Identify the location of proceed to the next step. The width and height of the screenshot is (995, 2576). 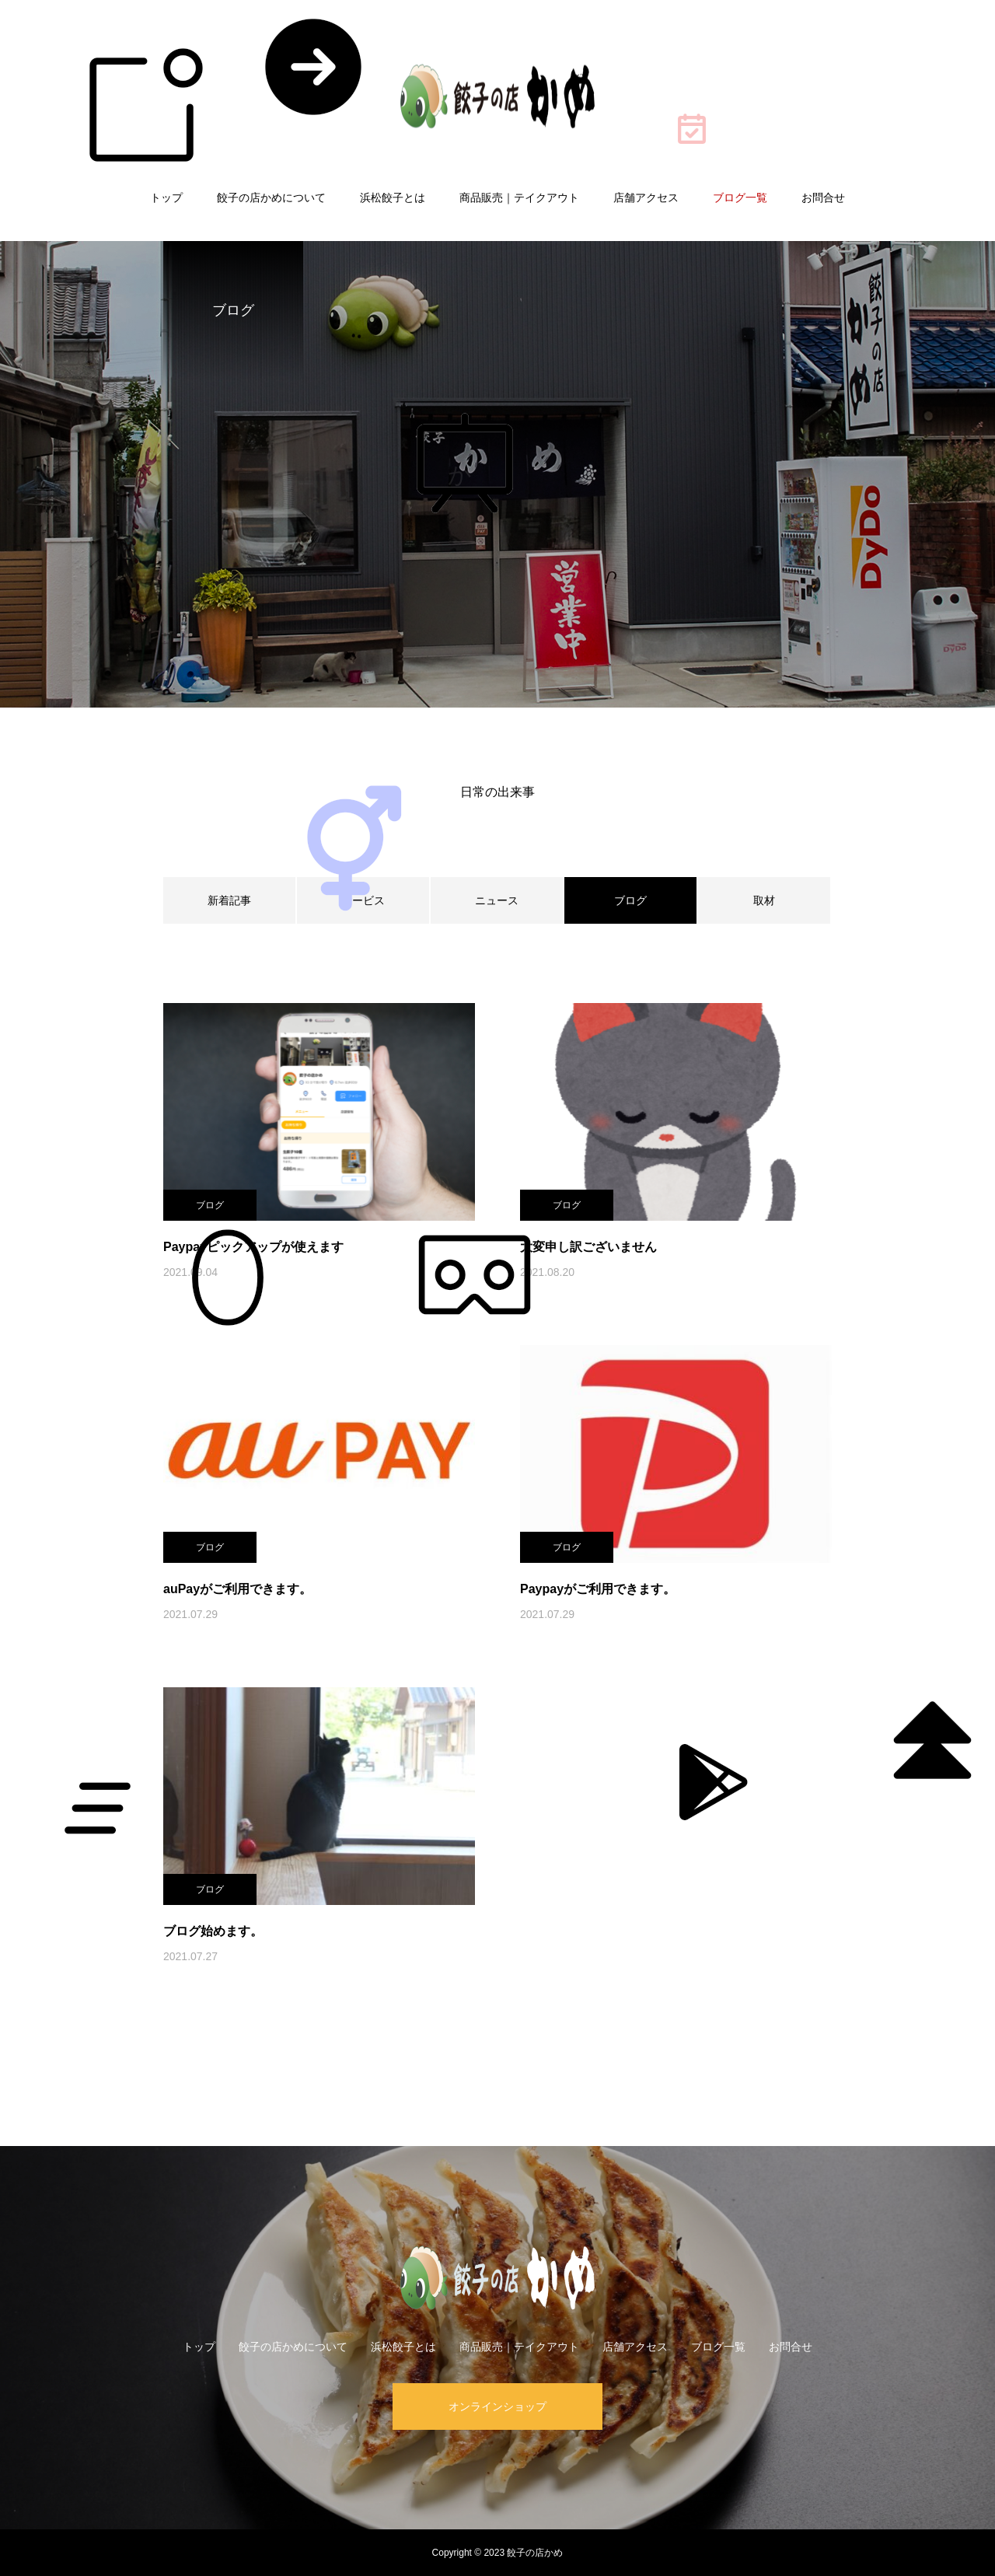
(313, 67).